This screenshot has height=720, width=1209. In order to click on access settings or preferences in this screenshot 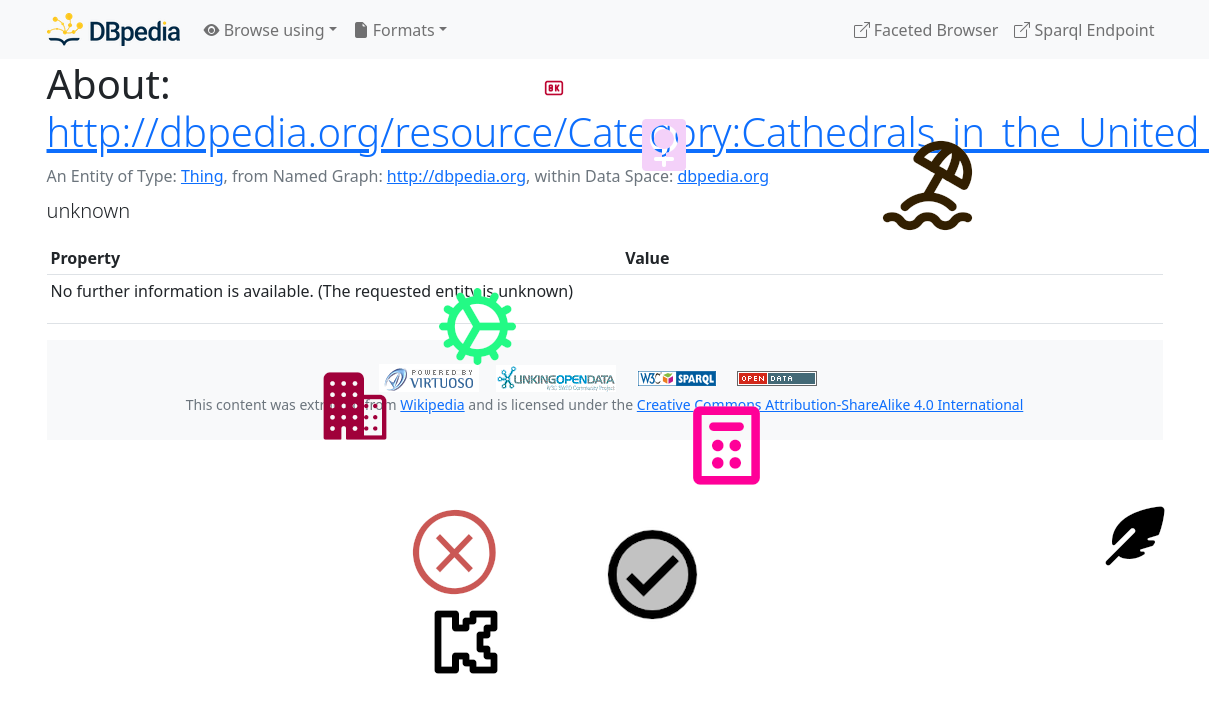, I will do `click(477, 326)`.